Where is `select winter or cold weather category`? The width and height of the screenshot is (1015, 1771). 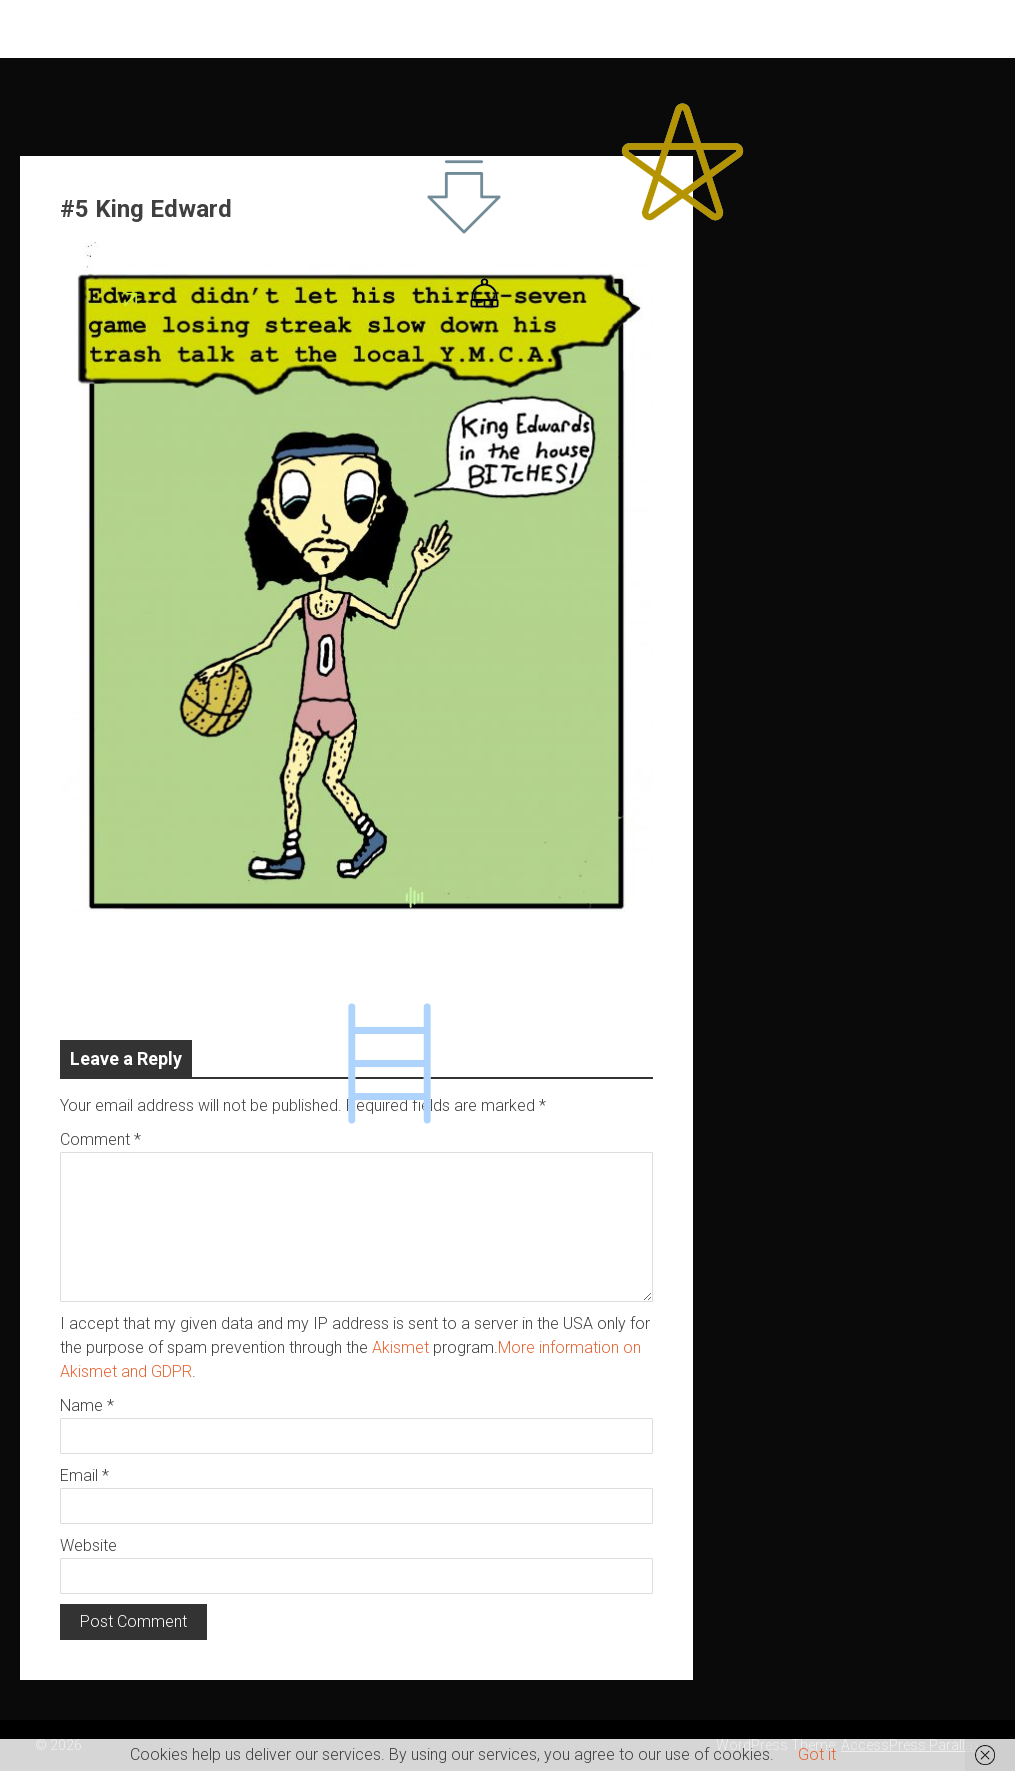 select winter or cold weather category is located at coordinates (484, 294).